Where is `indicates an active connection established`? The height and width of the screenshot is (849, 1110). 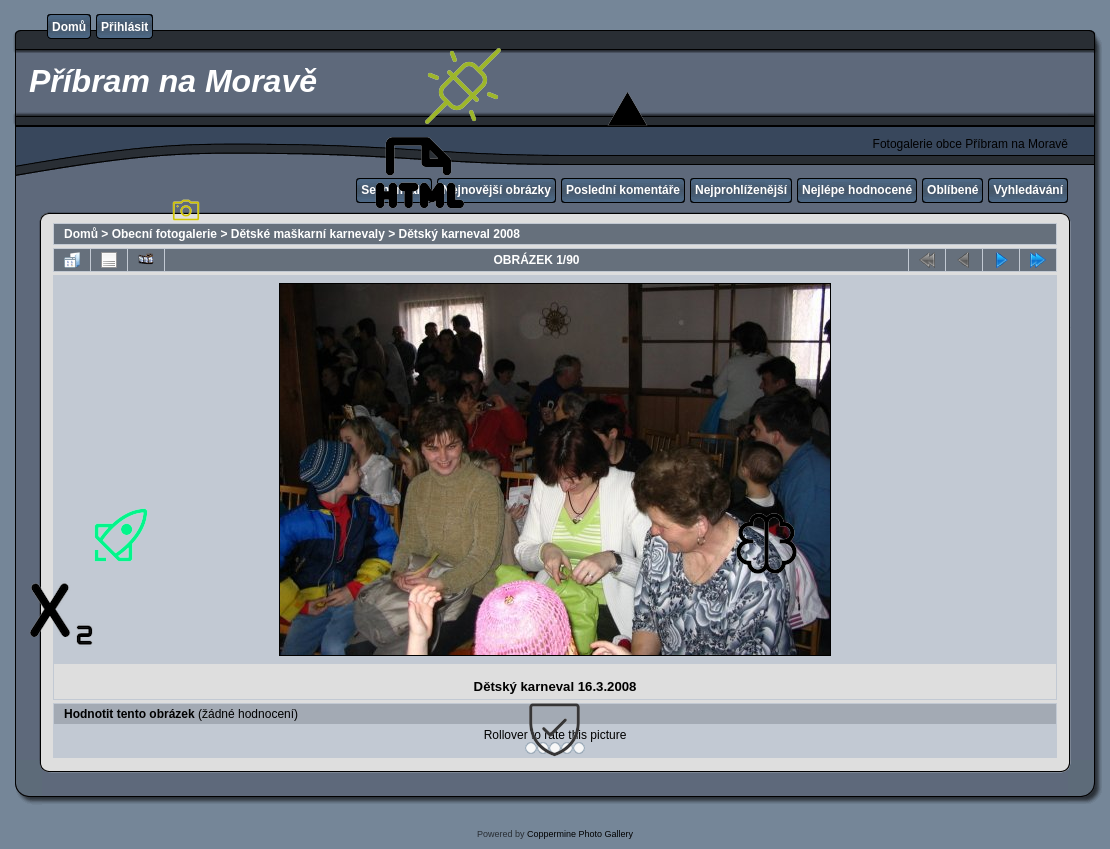 indicates an active connection established is located at coordinates (463, 86).